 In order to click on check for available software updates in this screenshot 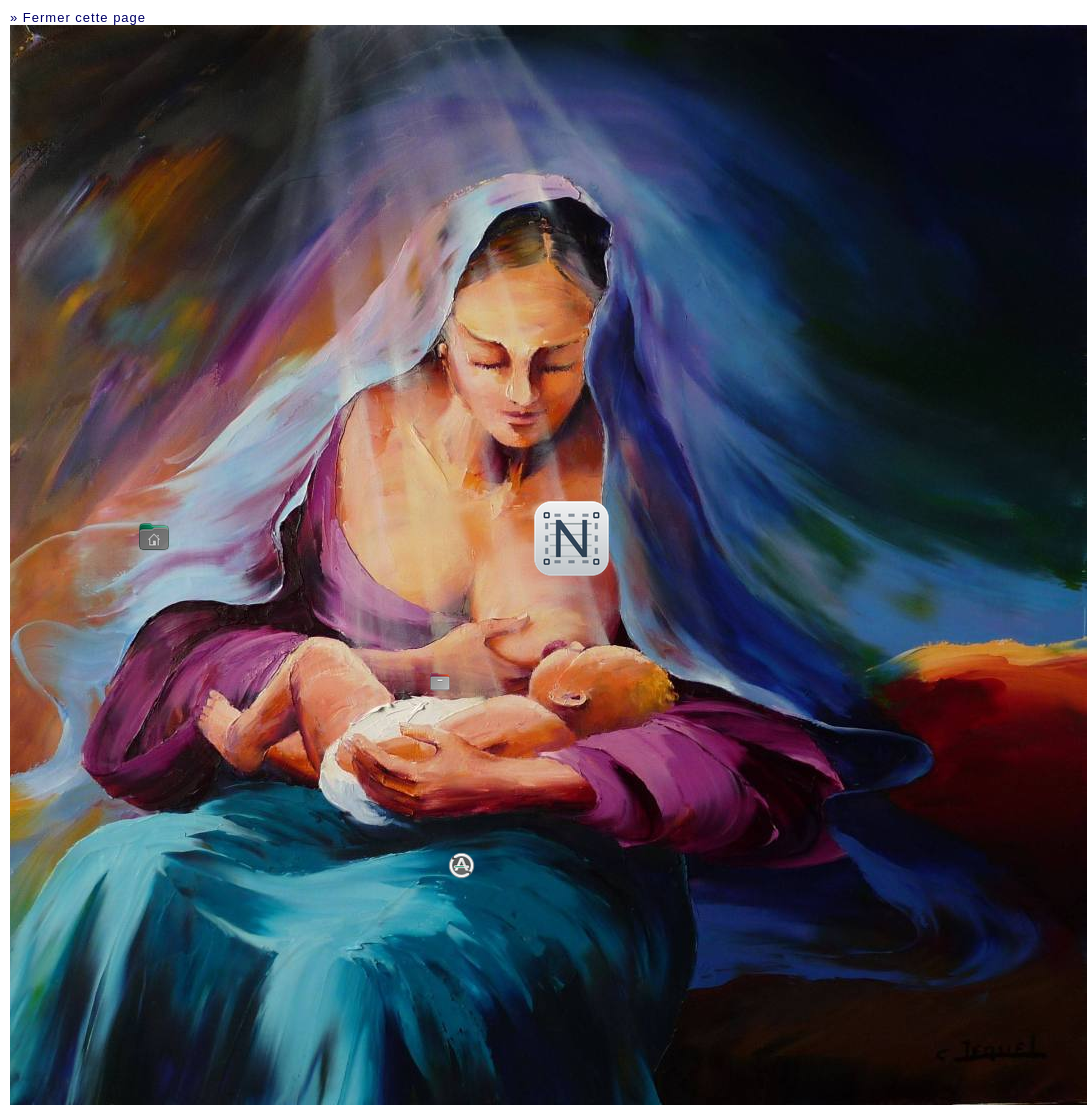, I will do `click(461, 865)`.